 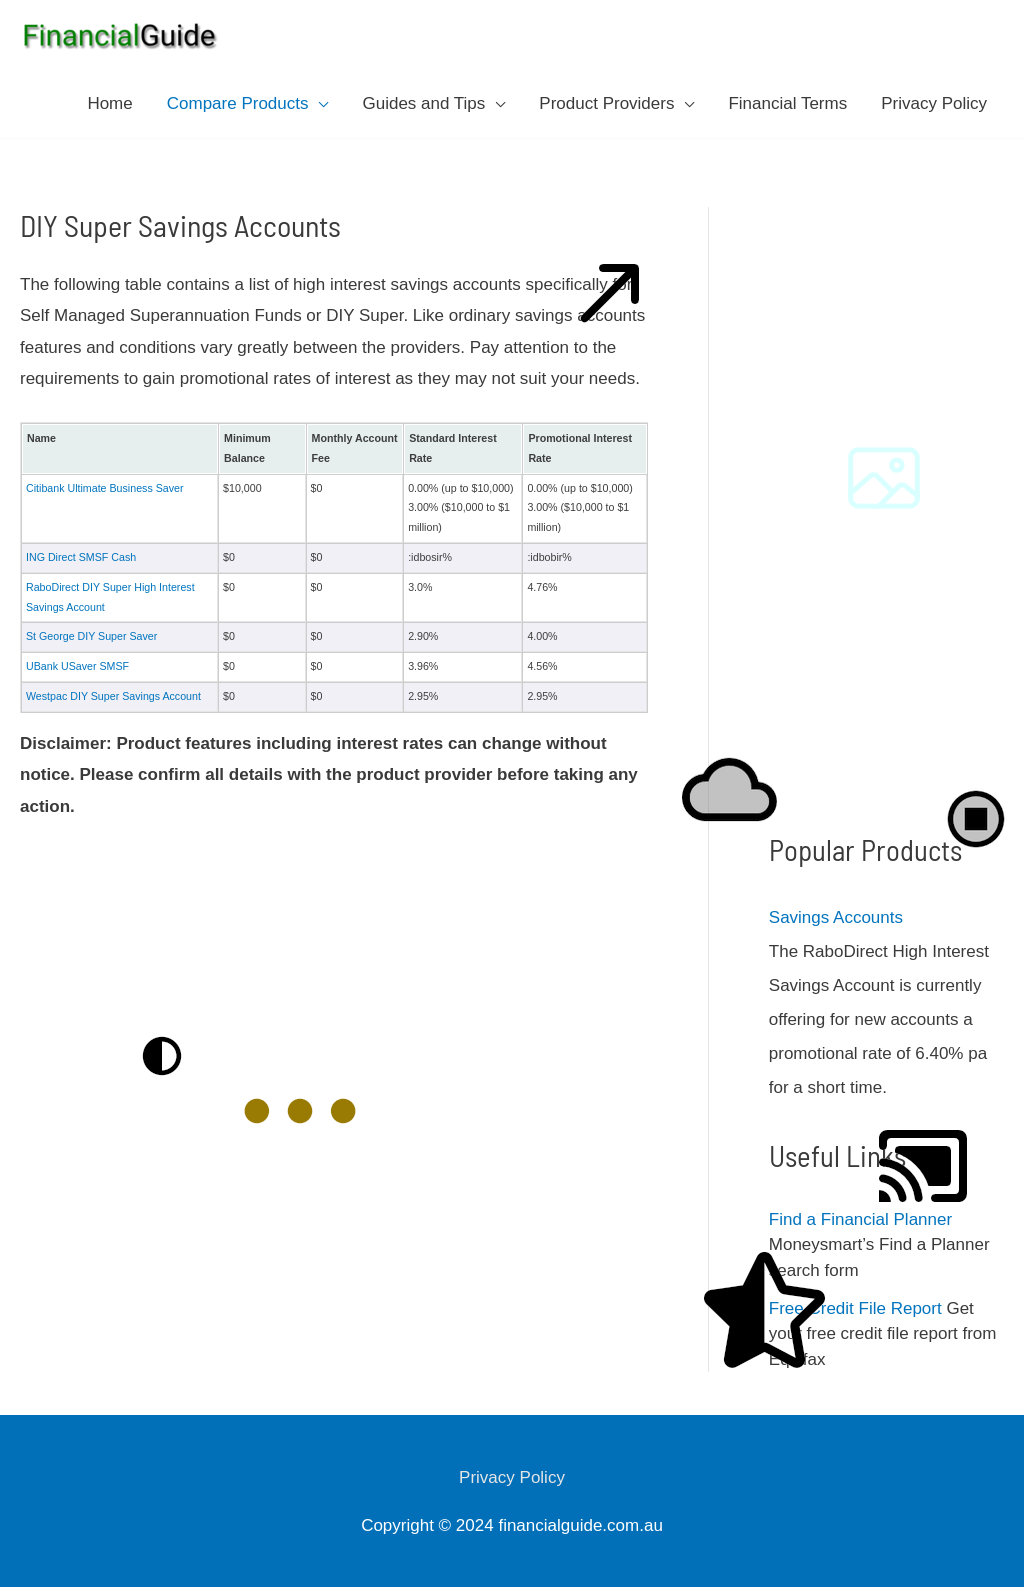 What do you see at coordinates (162, 1056) in the screenshot?
I see `toggle between light and dark mode` at bounding box center [162, 1056].